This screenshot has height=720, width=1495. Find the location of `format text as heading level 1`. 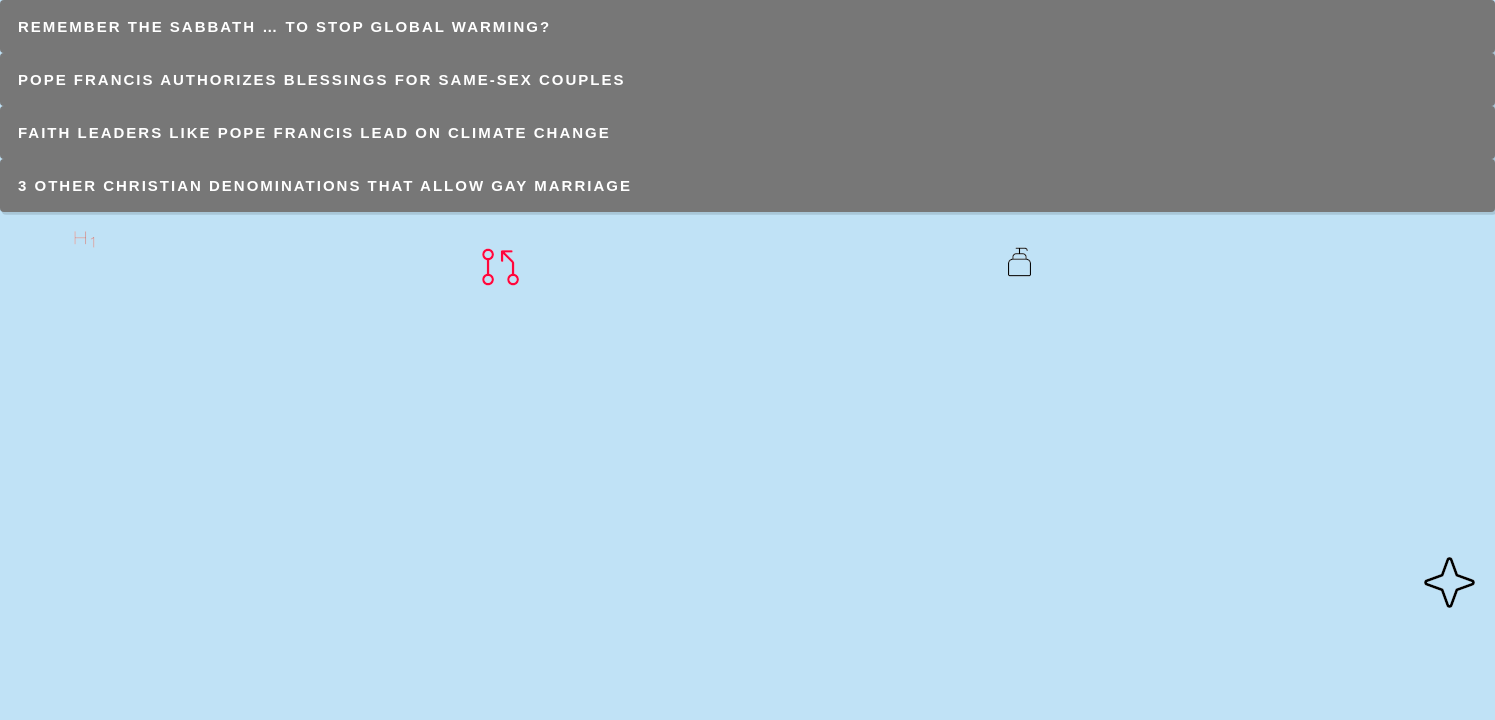

format text as heading level 1 is located at coordinates (84, 239).